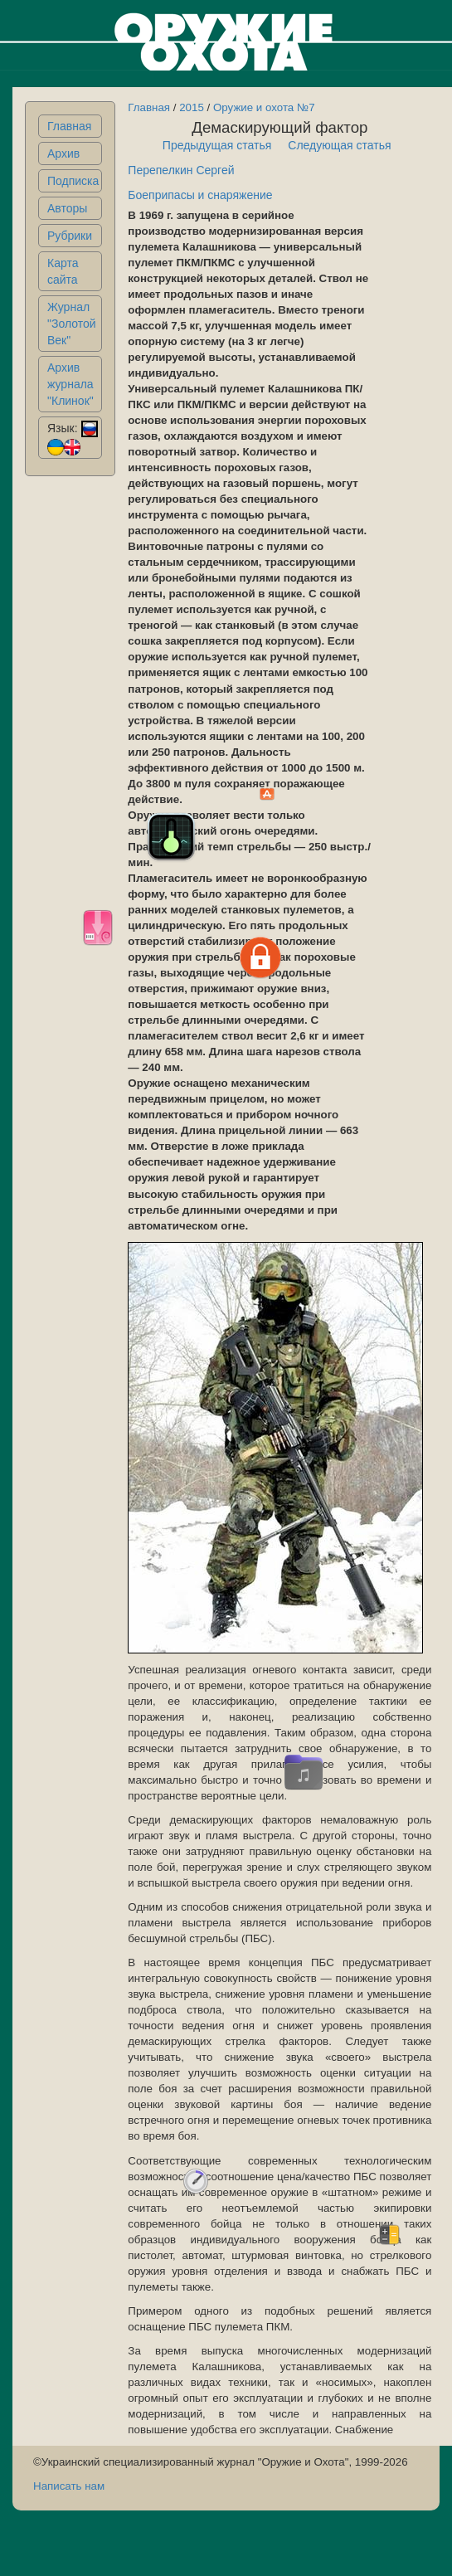  I want to click on open the calculator app, so click(389, 2234).